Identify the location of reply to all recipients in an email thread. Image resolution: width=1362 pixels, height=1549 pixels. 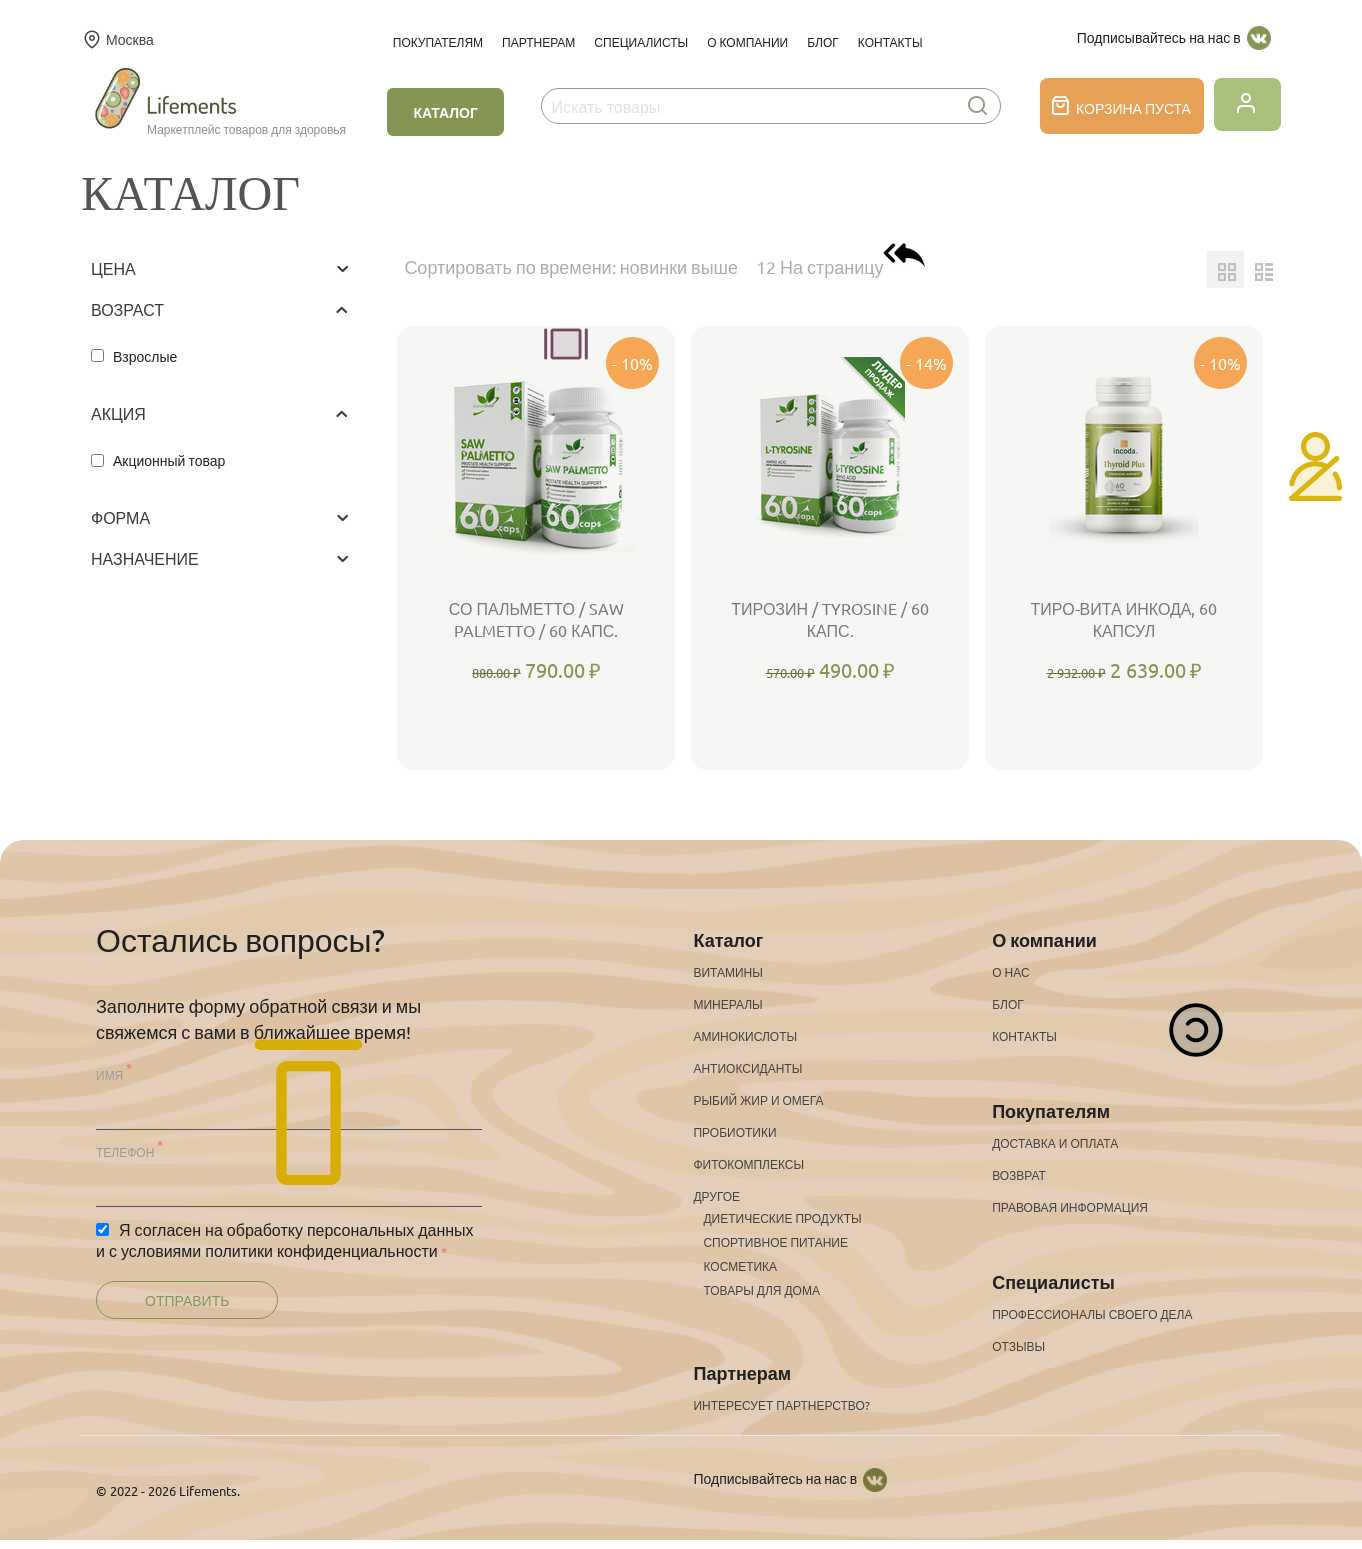
(904, 253).